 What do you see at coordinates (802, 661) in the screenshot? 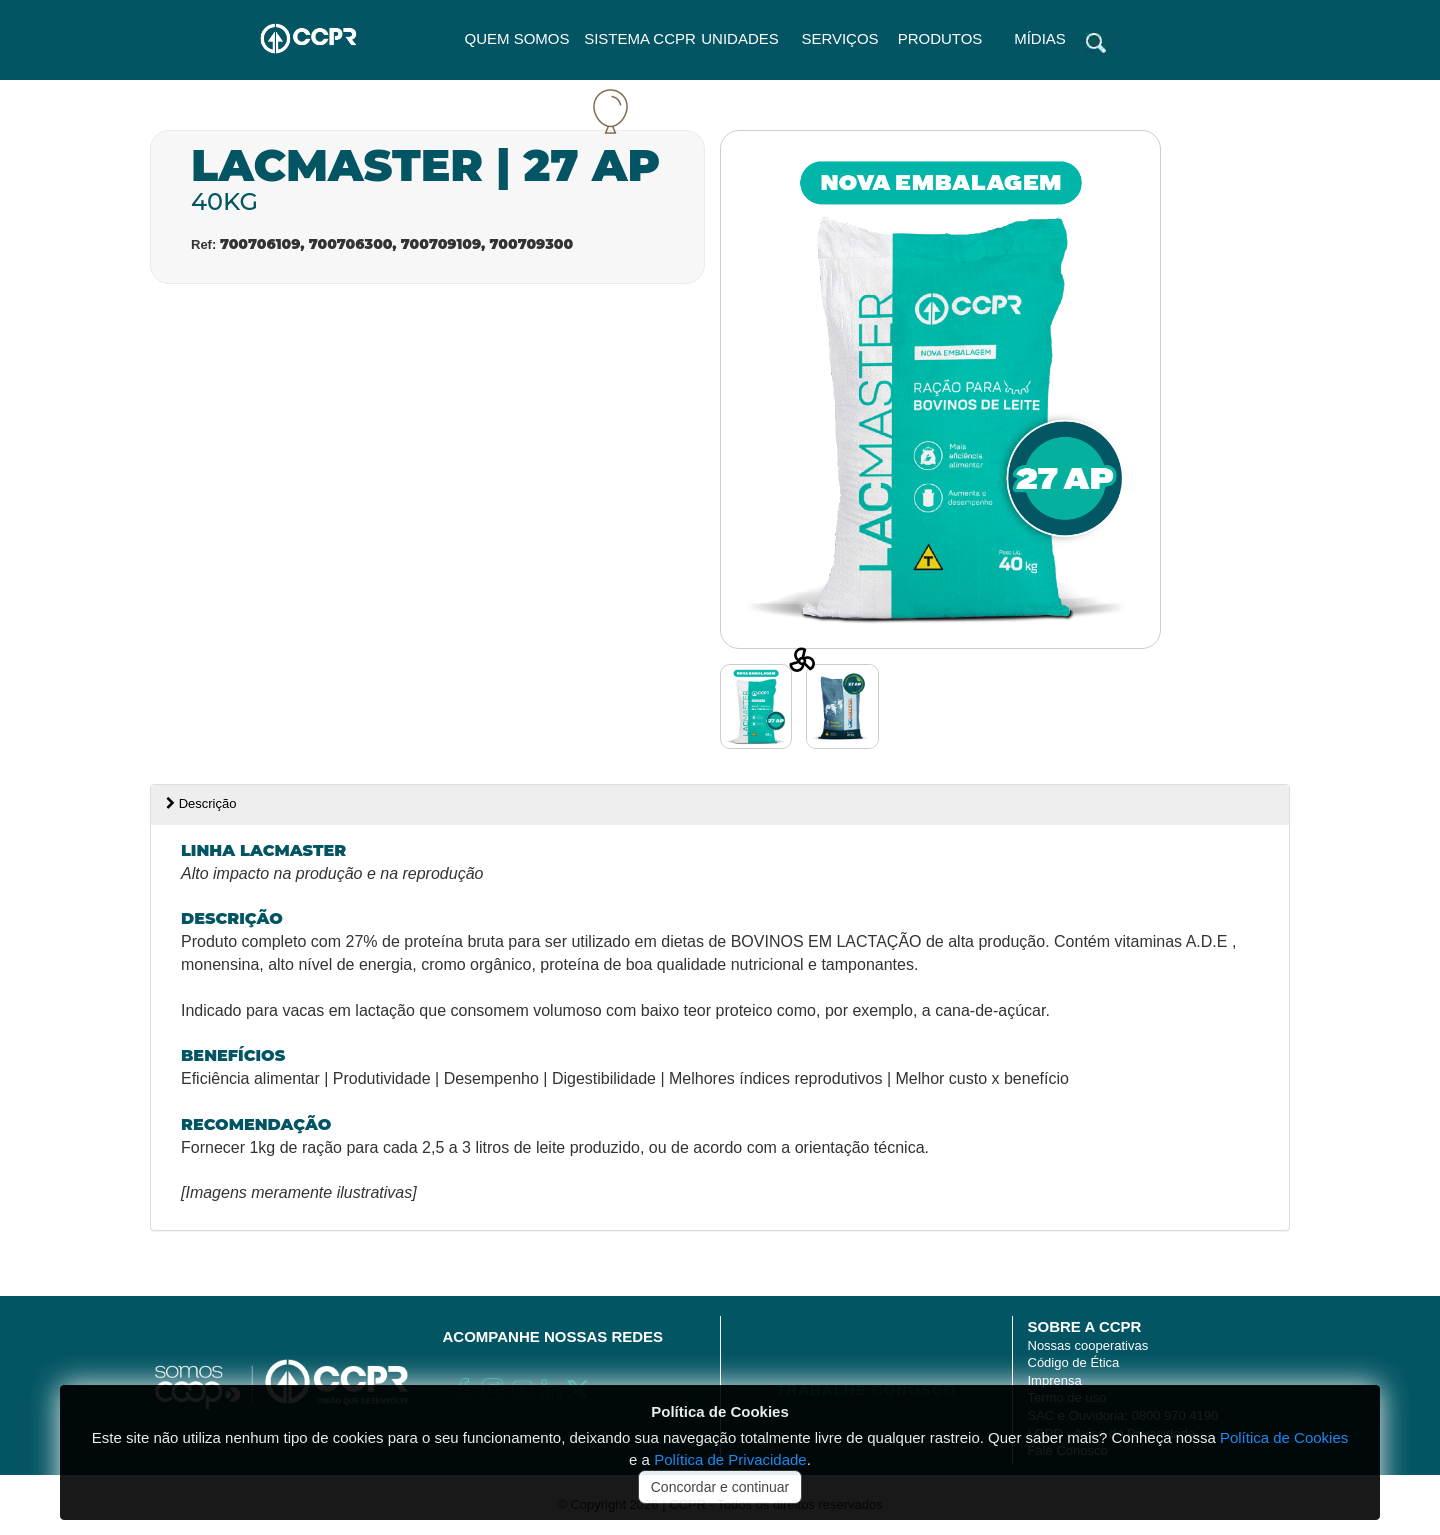
I see `control fan or ventilation settings` at bounding box center [802, 661].